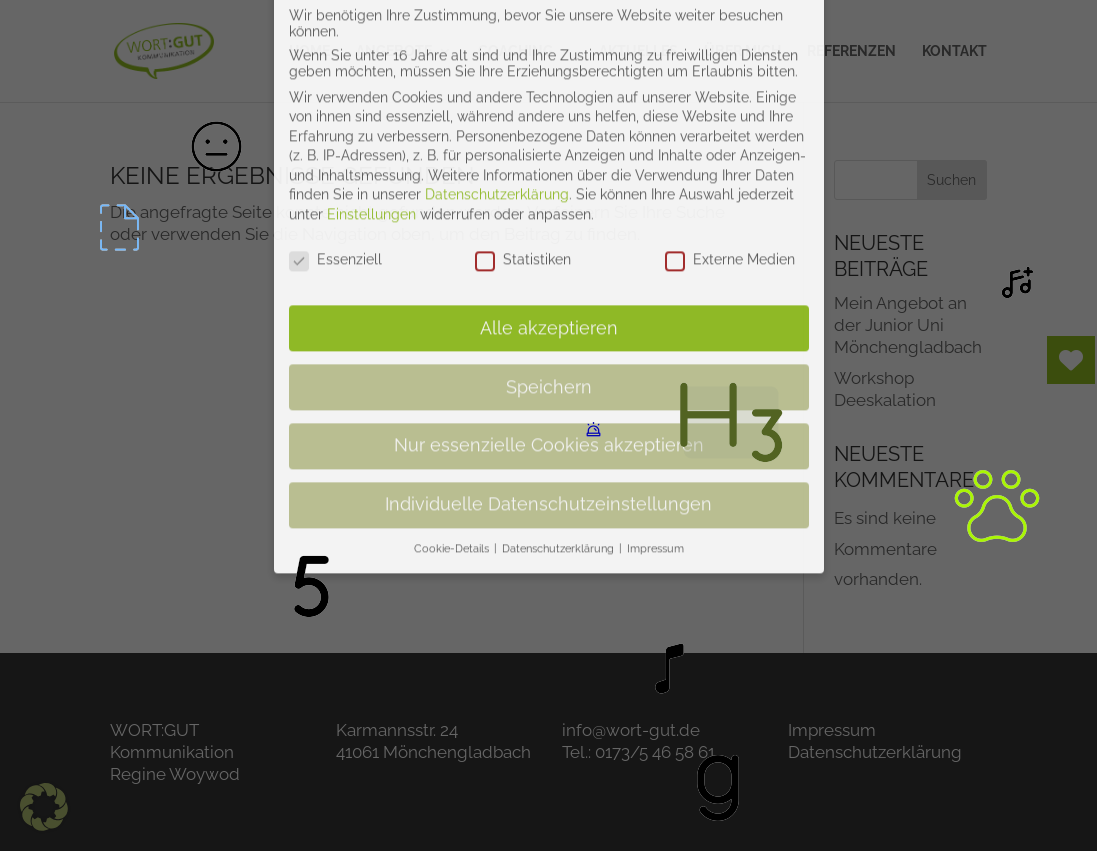 Image resolution: width=1097 pixels, height=851 pixels. What do you see at coordinates (1018, 283) in the screenshot?
I see `add a new song to playlist` at bounding box center [1018, 283].